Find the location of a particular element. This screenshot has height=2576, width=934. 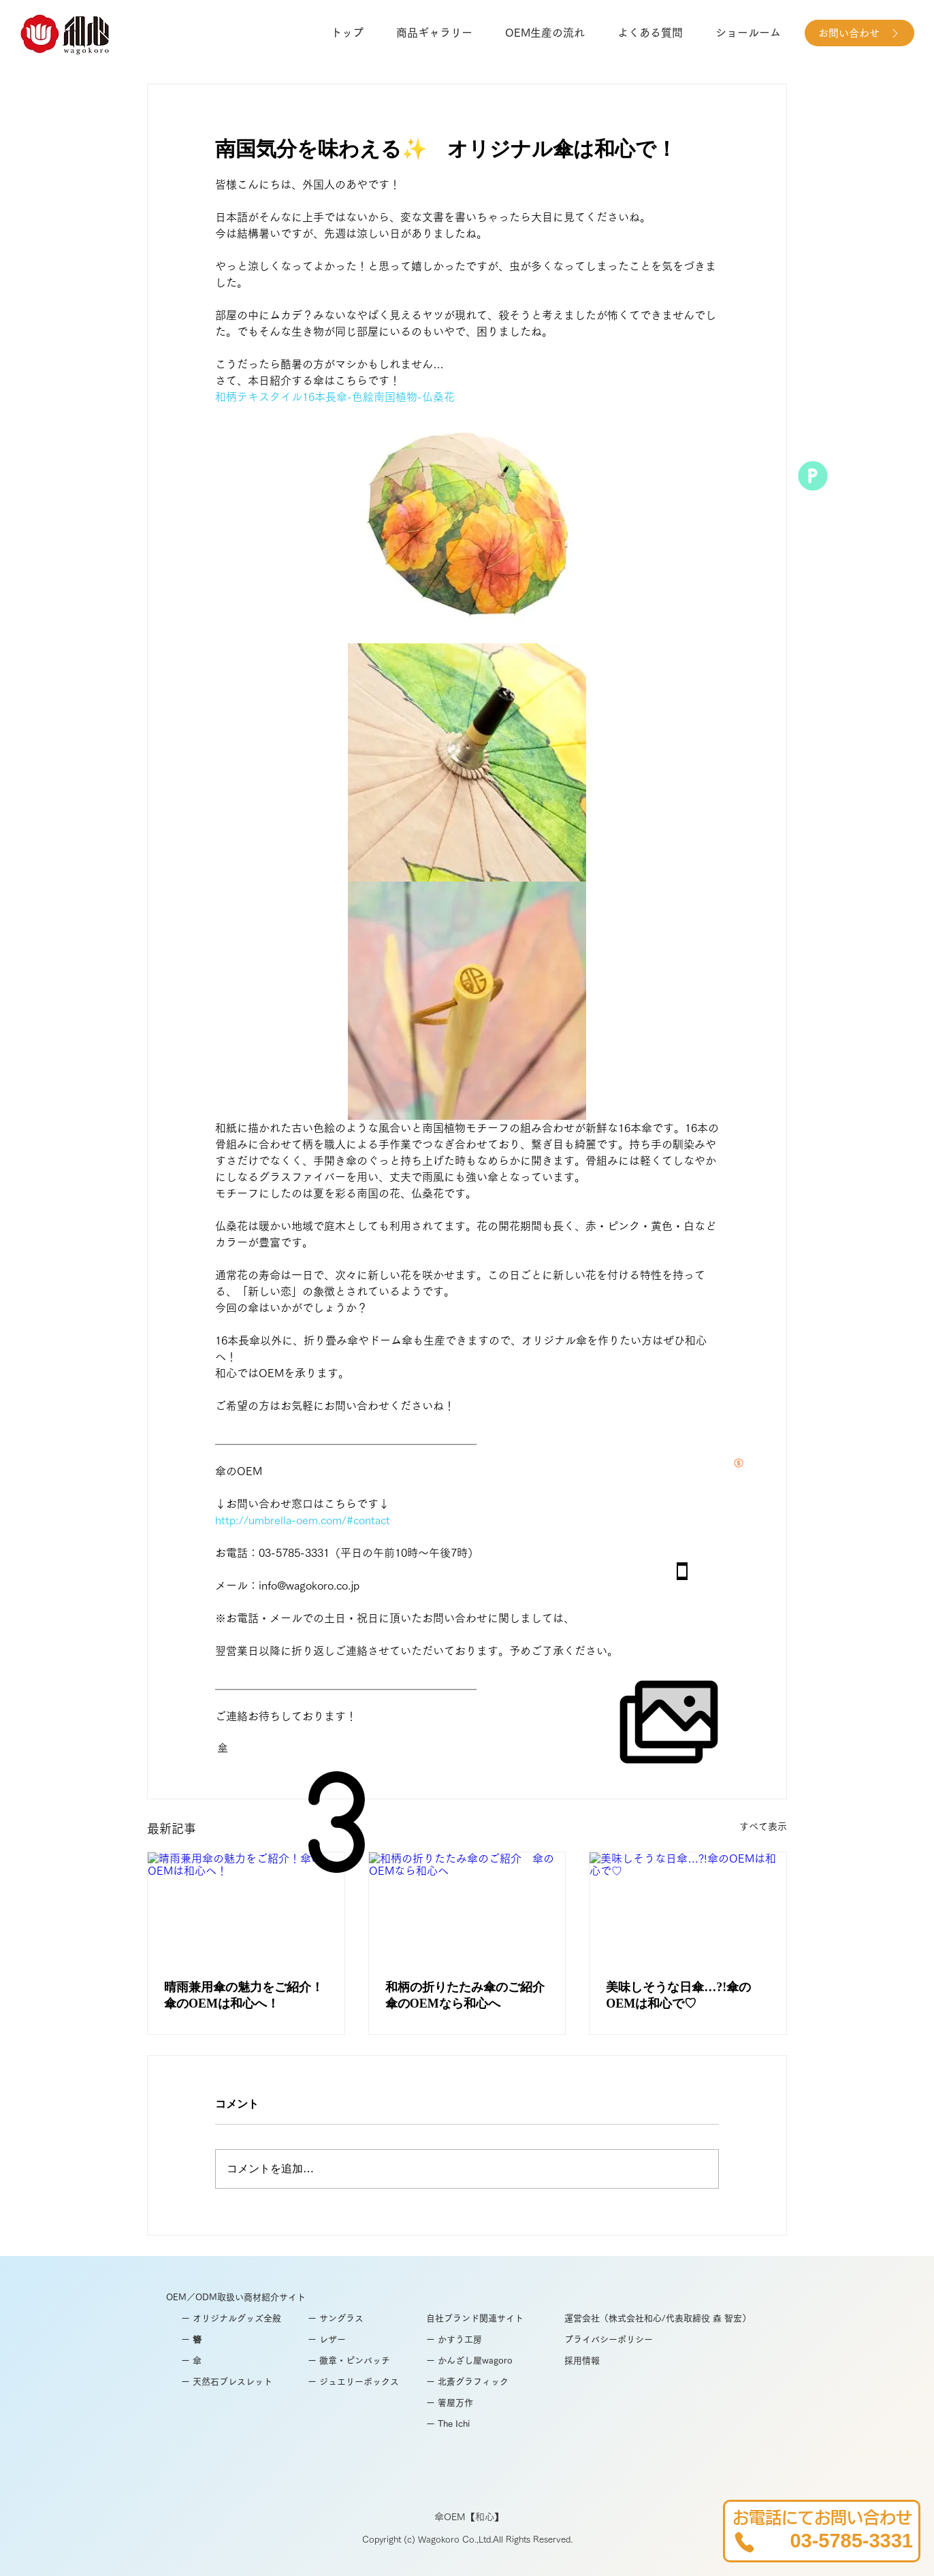

view your account balance is located at coordinates (739, 1463).